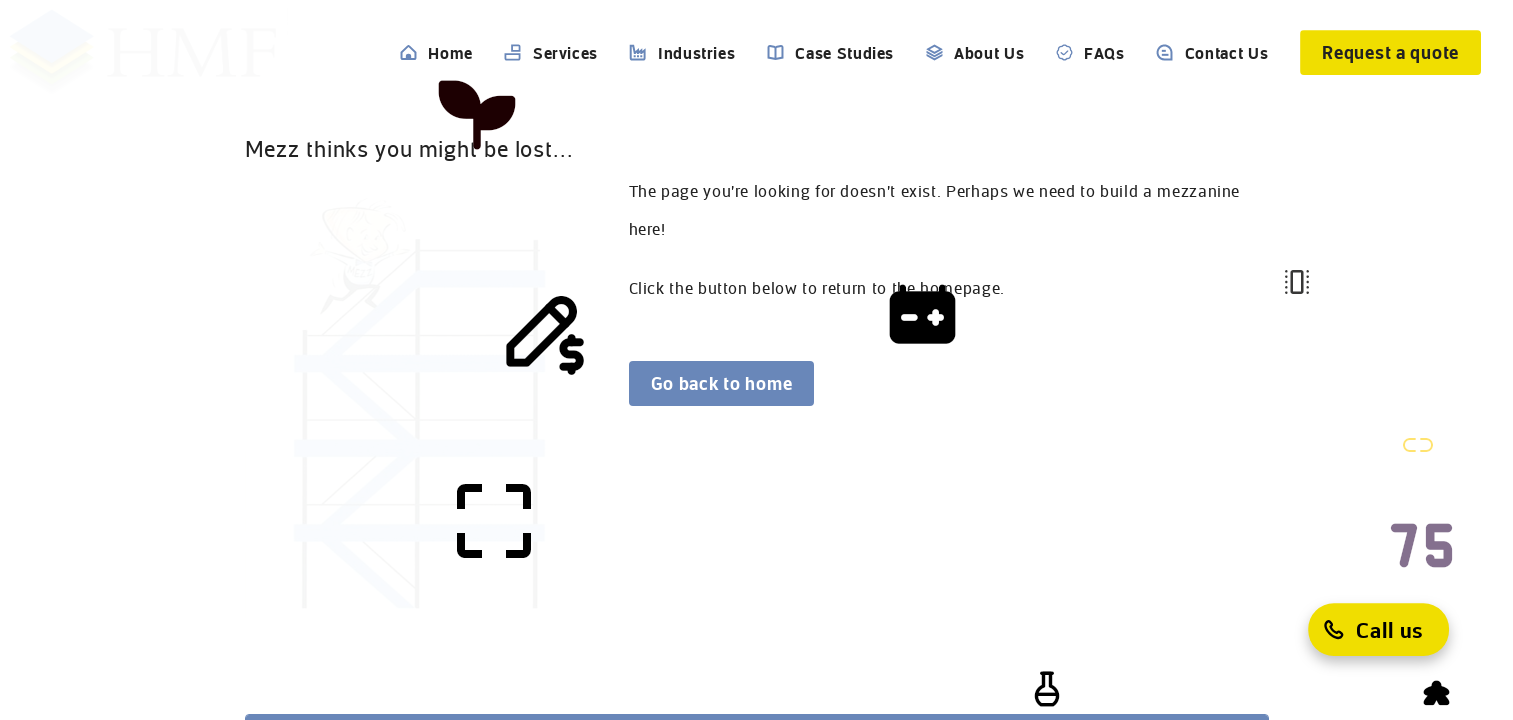  I want to click on indicates eco-friendly or sustainable option, so click(477, 115).